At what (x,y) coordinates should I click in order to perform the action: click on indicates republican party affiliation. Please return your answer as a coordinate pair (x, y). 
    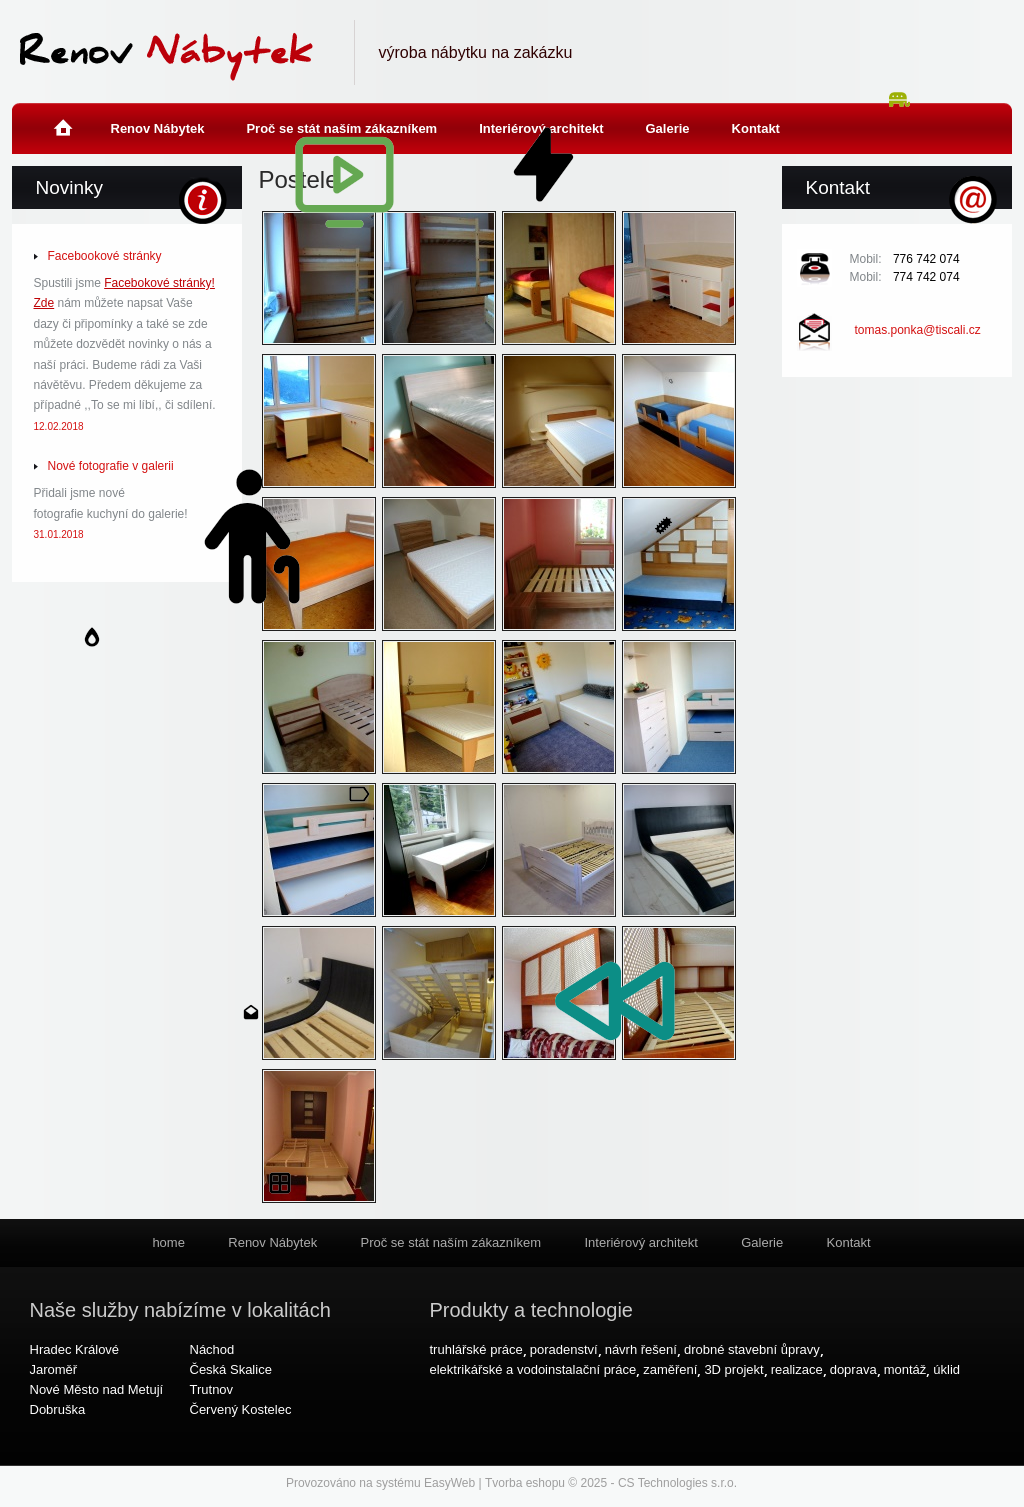
    Looking at the image, I should click on (899, 99).